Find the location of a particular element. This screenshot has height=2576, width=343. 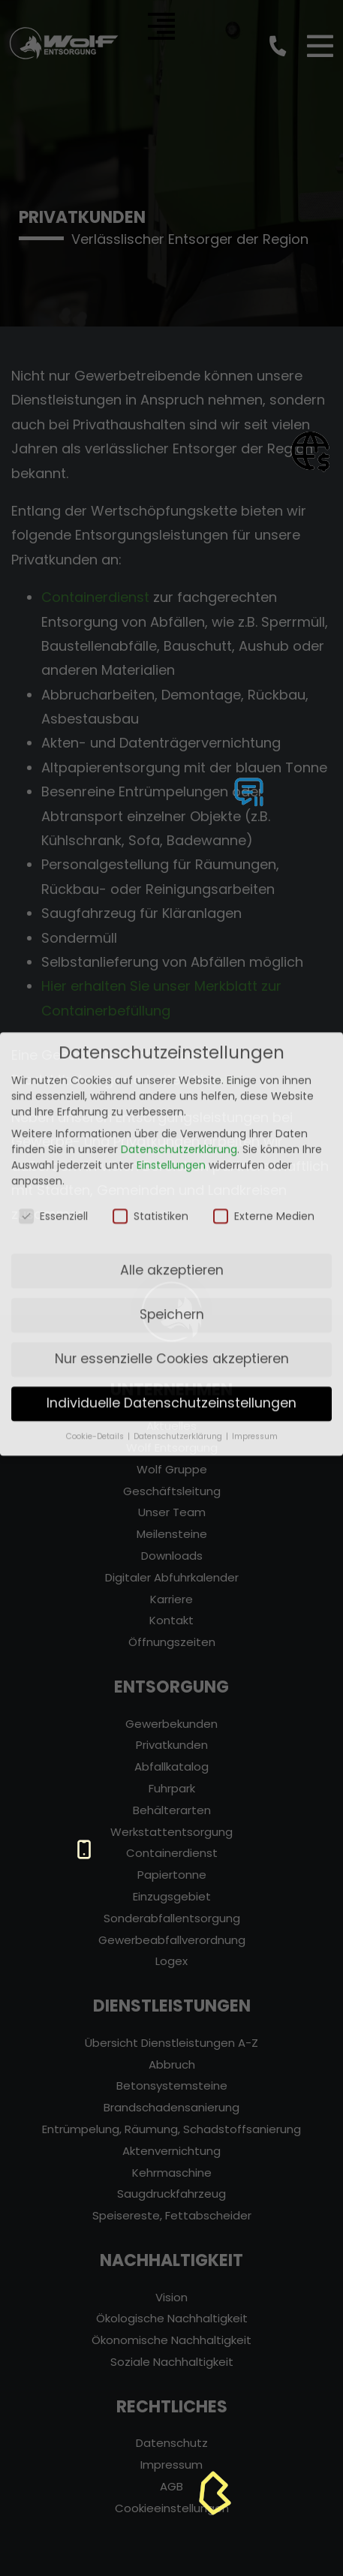

bulma CSS framework logo is located at coordinates (215, 2493).